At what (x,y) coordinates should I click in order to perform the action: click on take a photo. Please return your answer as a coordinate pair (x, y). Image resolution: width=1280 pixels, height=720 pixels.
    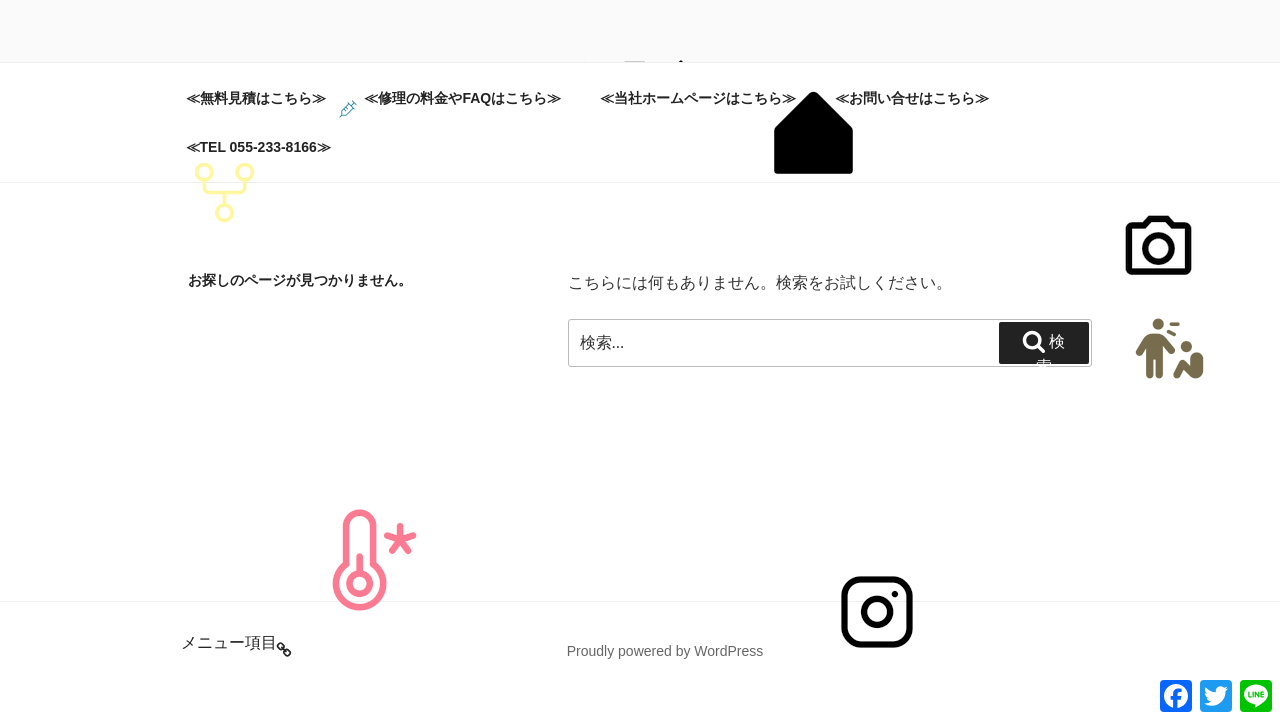
    Looking at the image, I should click on (1158, 248).